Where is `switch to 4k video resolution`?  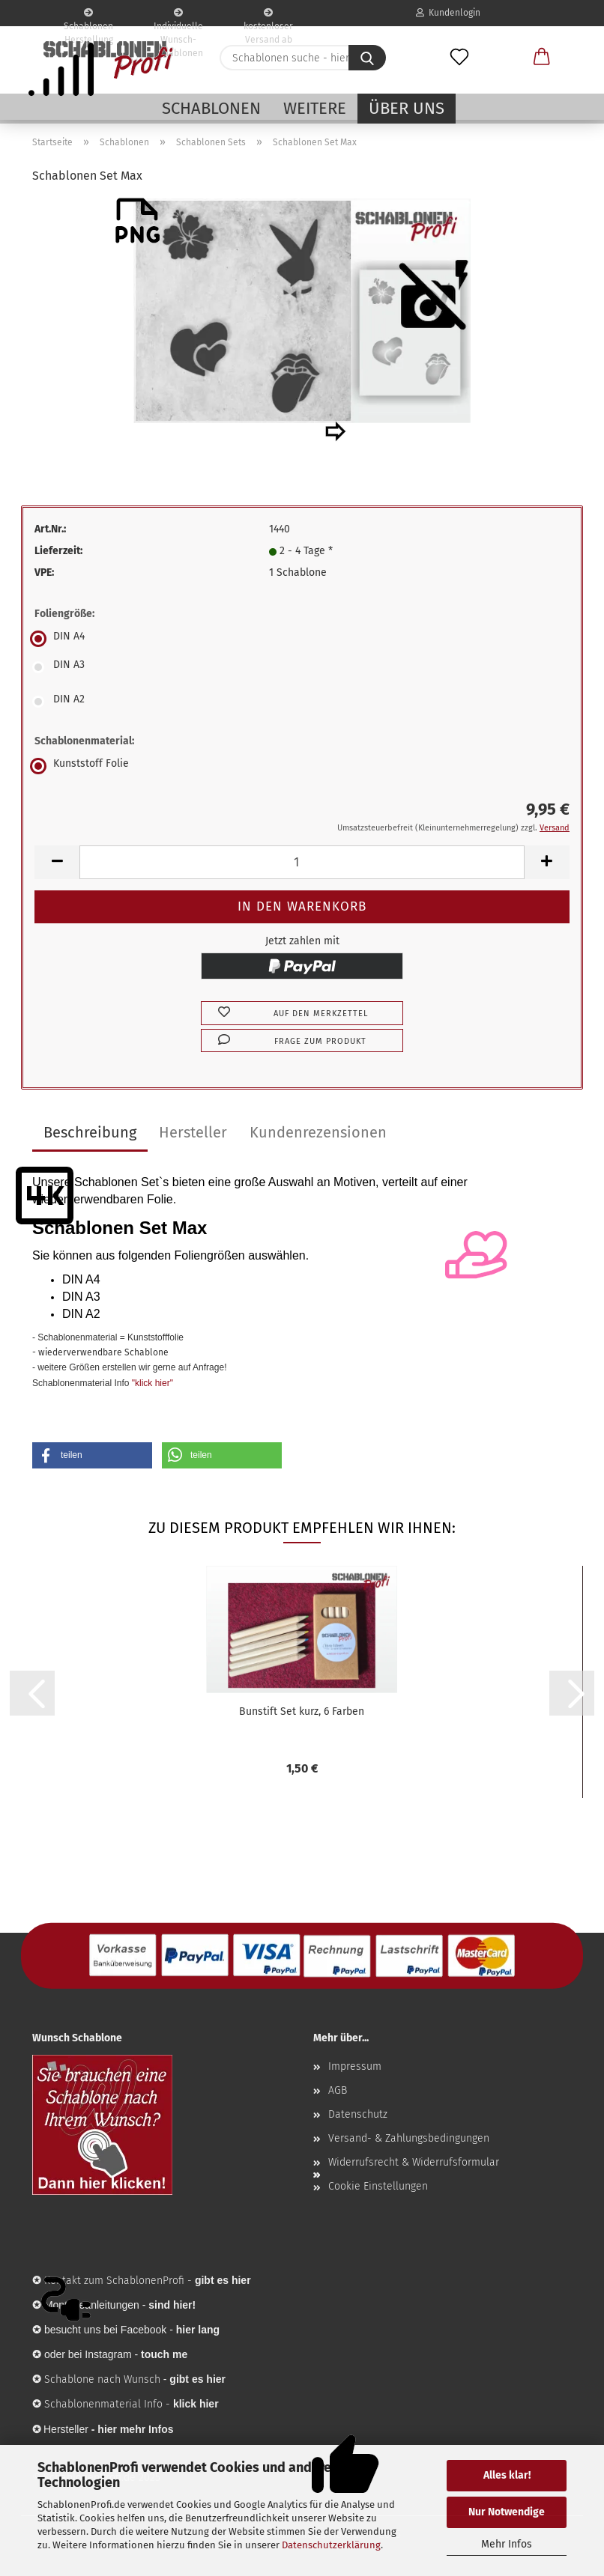
switch to 4k video resolution is located at coordinates (44, 1195).